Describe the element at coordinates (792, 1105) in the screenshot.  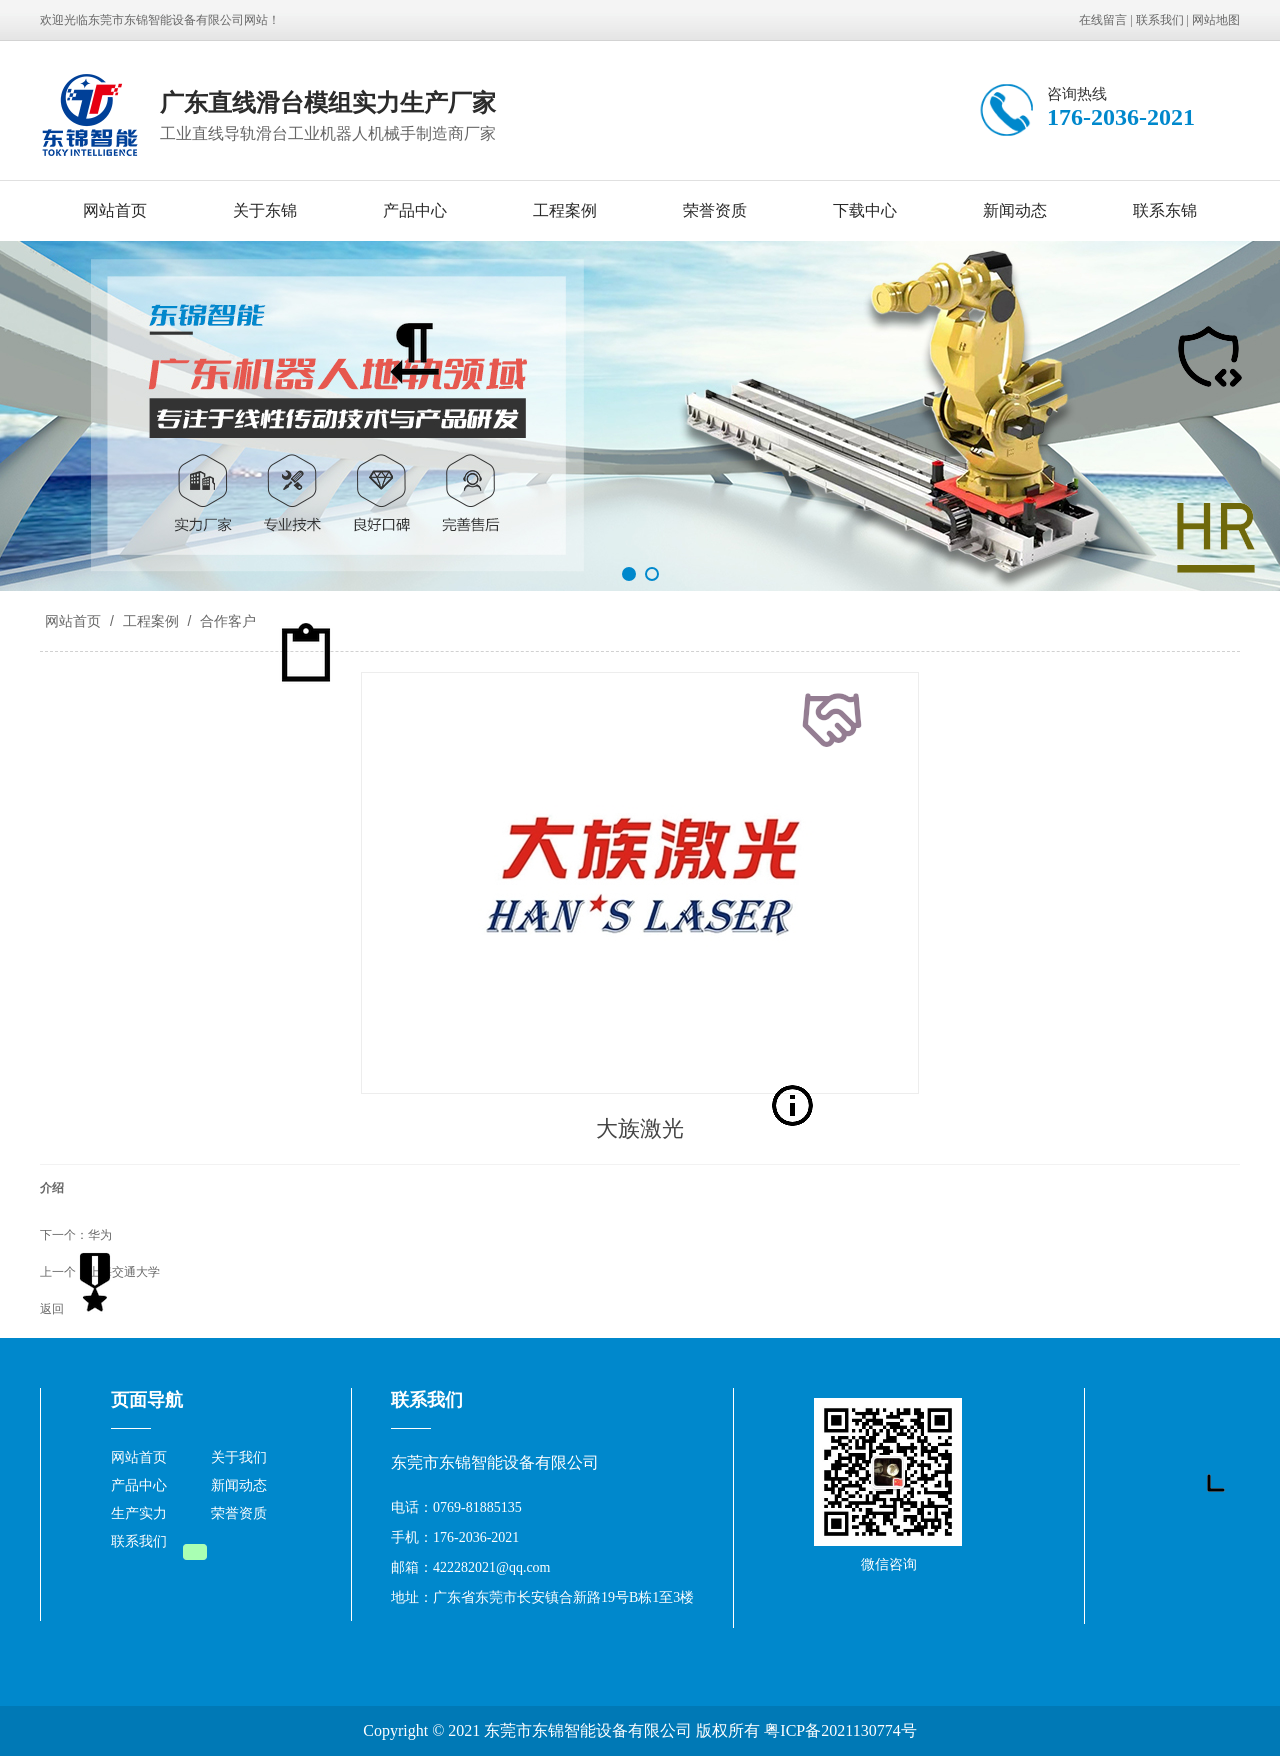
I see `view more information about this item` at that location.